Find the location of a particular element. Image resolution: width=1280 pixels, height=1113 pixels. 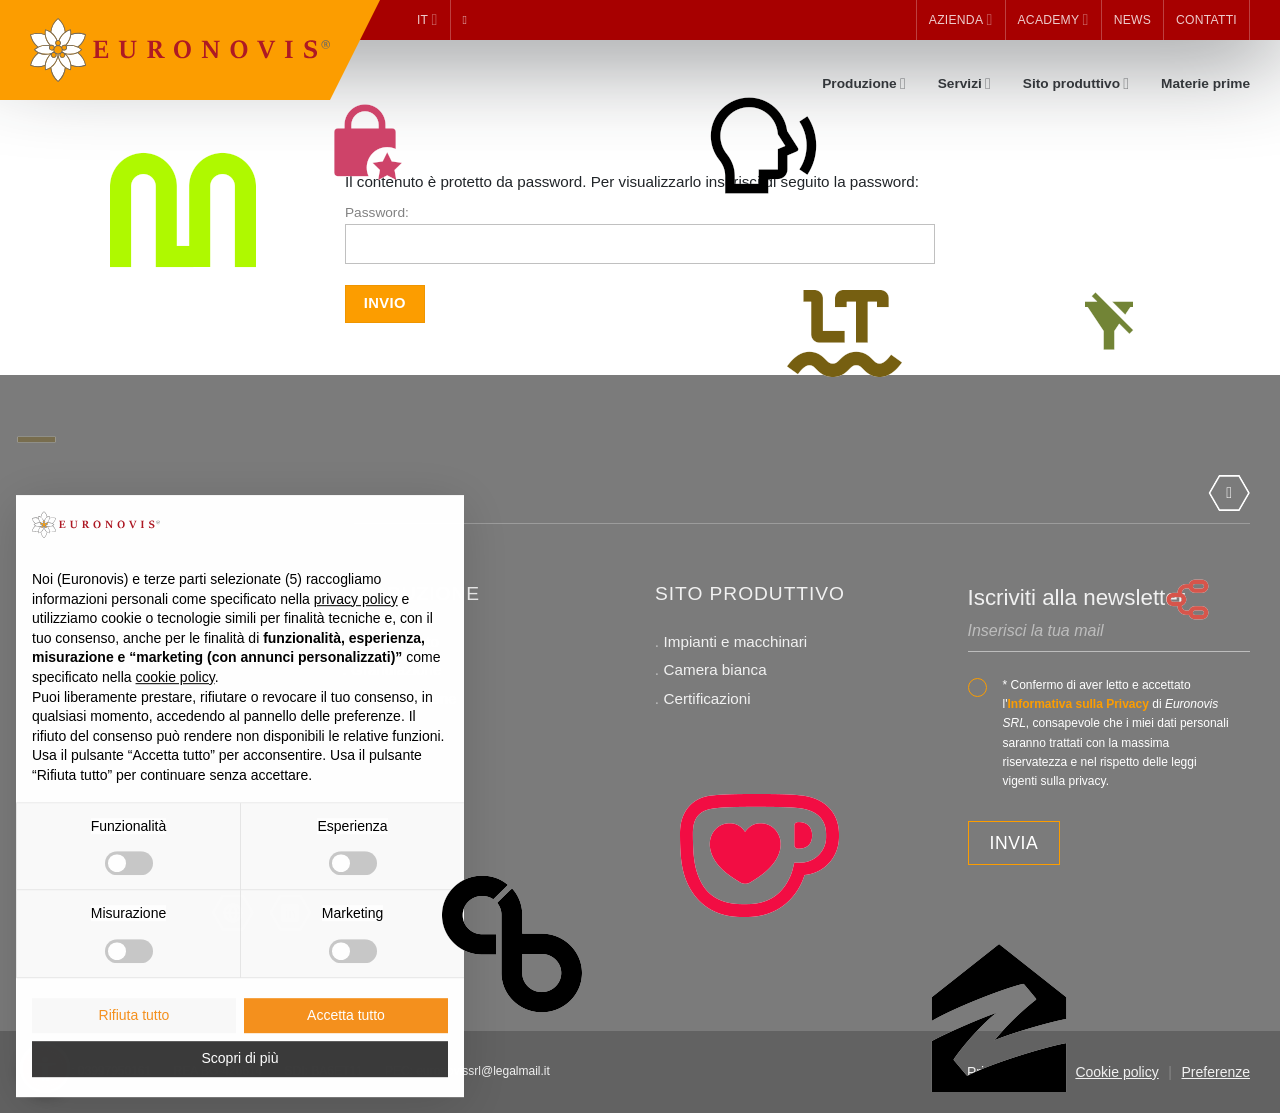

activate text-to-speech is located at coordinates (763, 145).